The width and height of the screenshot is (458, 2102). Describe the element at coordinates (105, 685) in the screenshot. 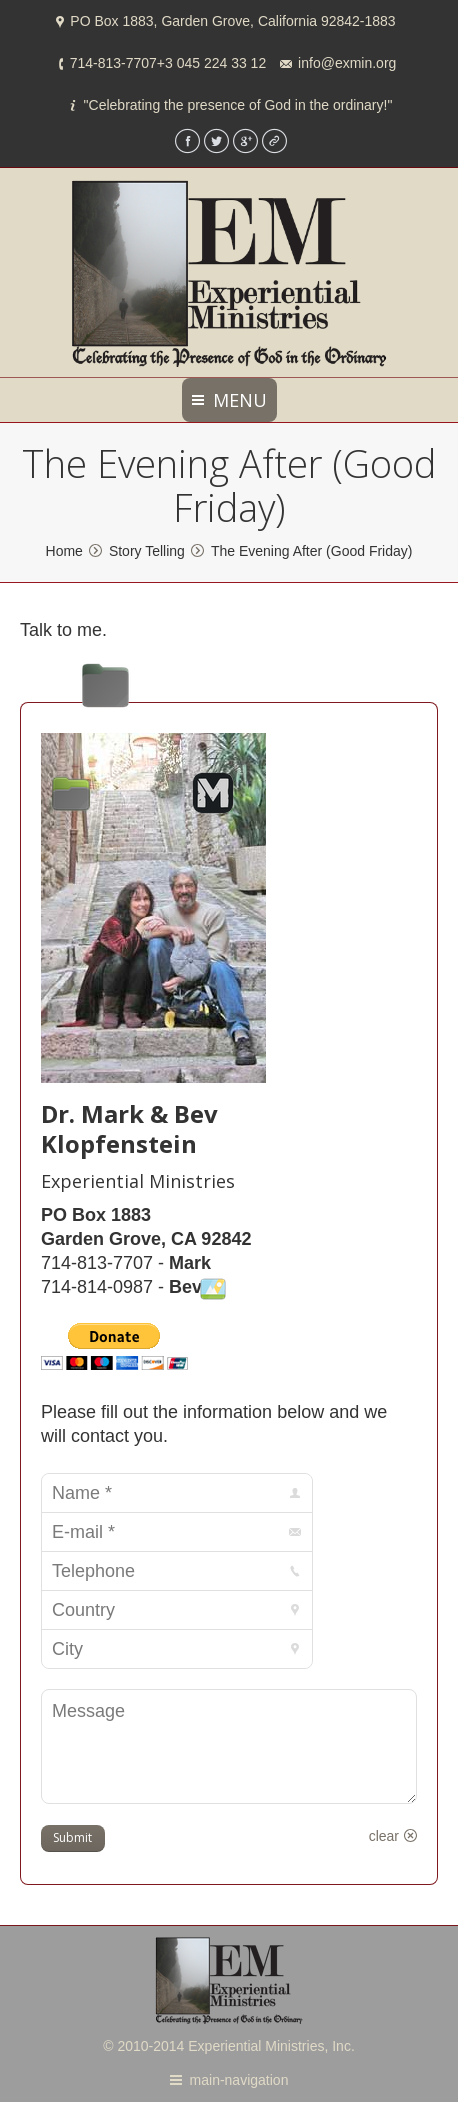

I see `open a folder to view its contents` at that location.